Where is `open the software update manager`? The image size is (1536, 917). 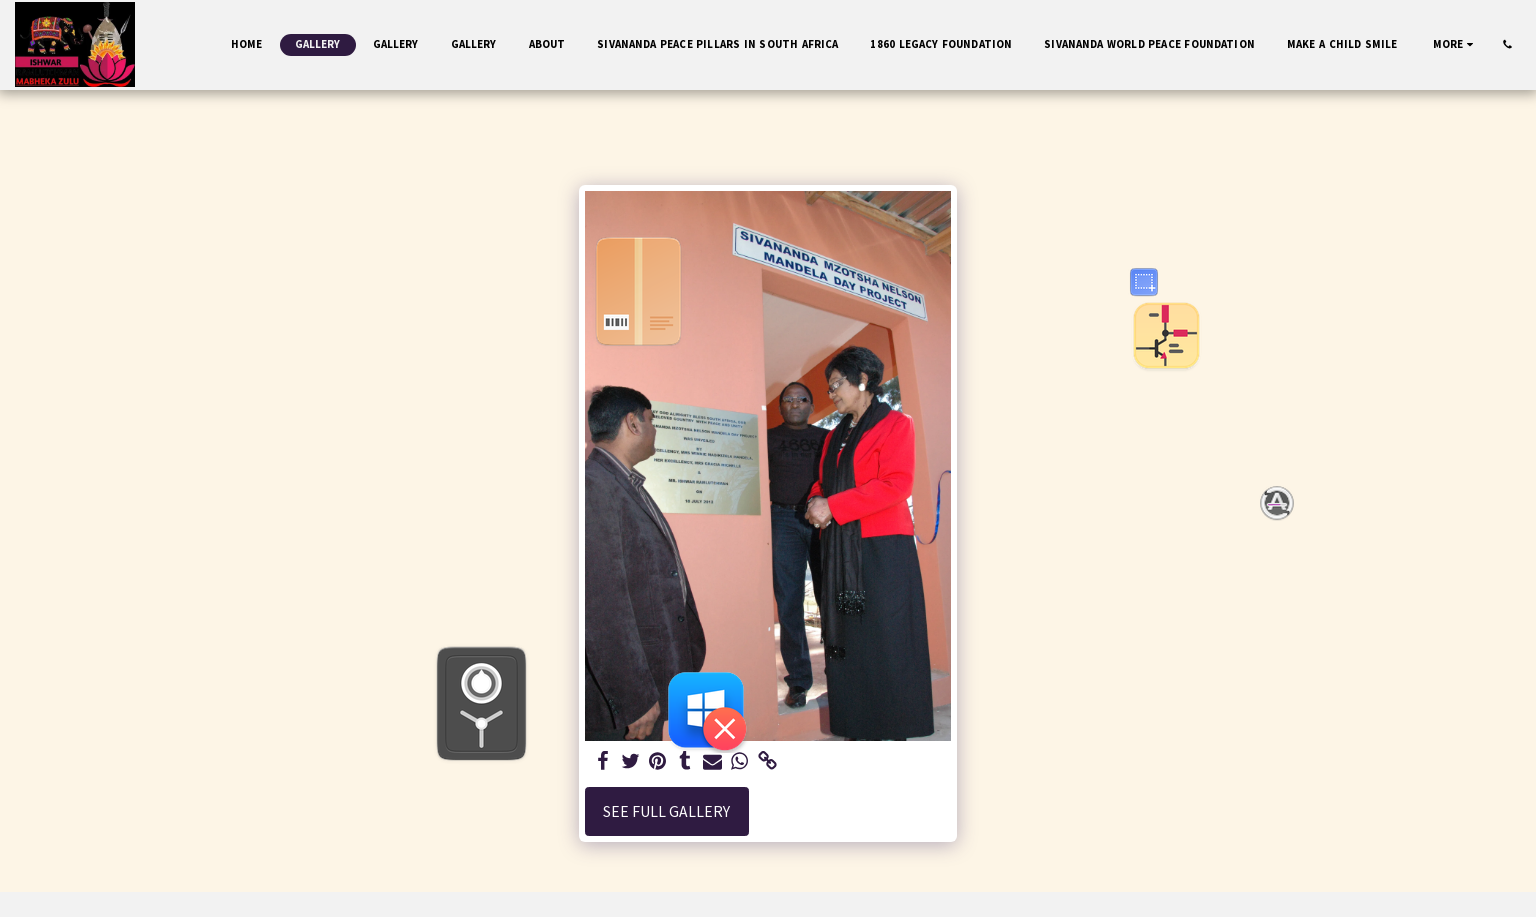 open the software update manager is located at coordinates (1277, 503).